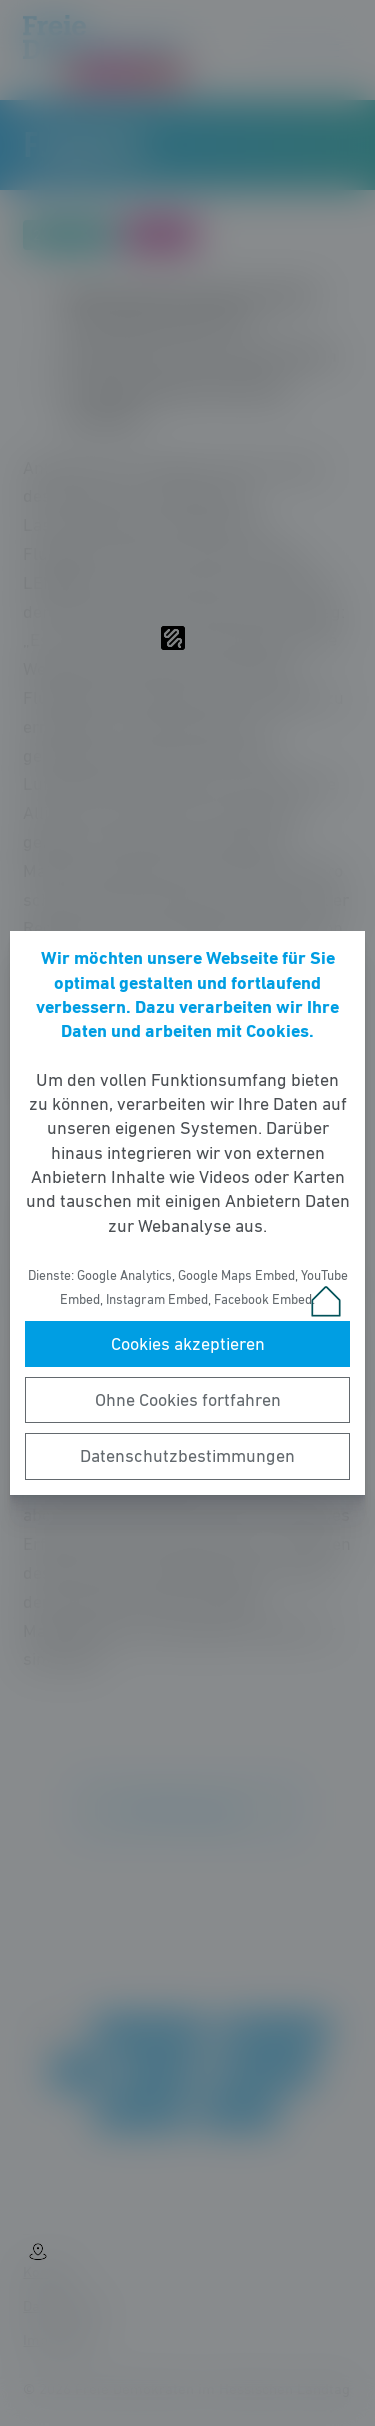  I want to click on access freehand drawing or annotation tools, so click(173, 638).